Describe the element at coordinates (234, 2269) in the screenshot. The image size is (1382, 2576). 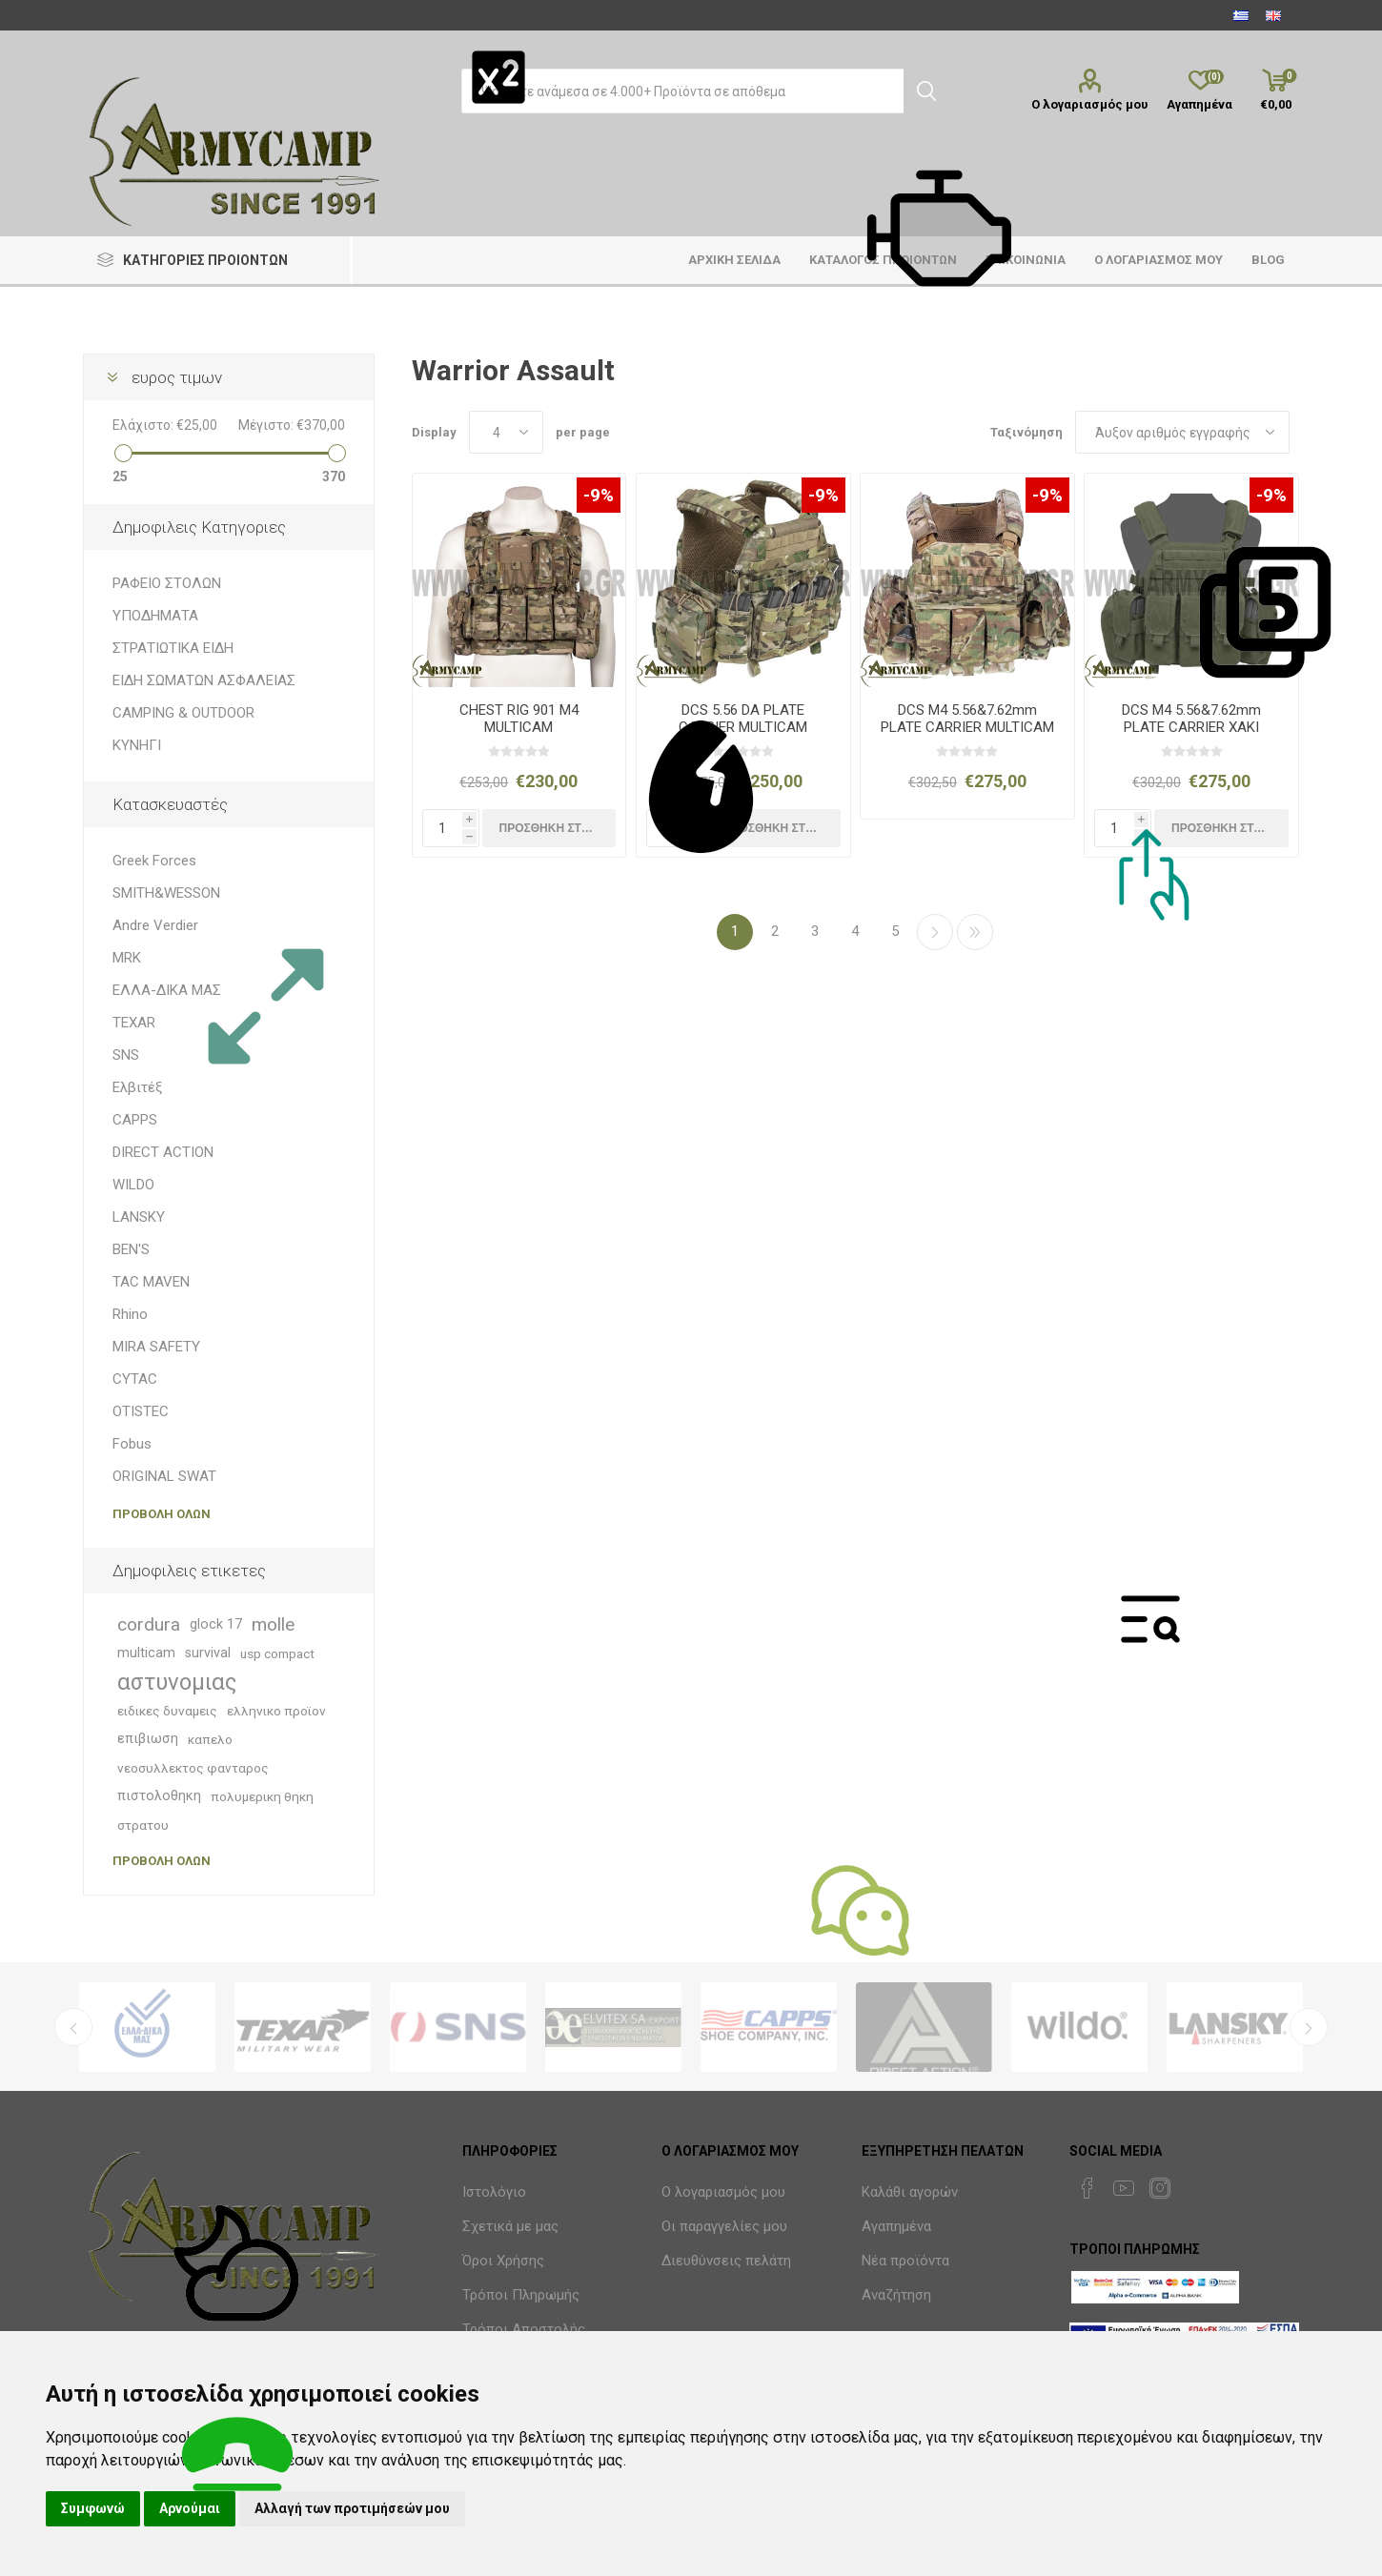
I see `indicates nighttime or evening weather conditions` at that location.